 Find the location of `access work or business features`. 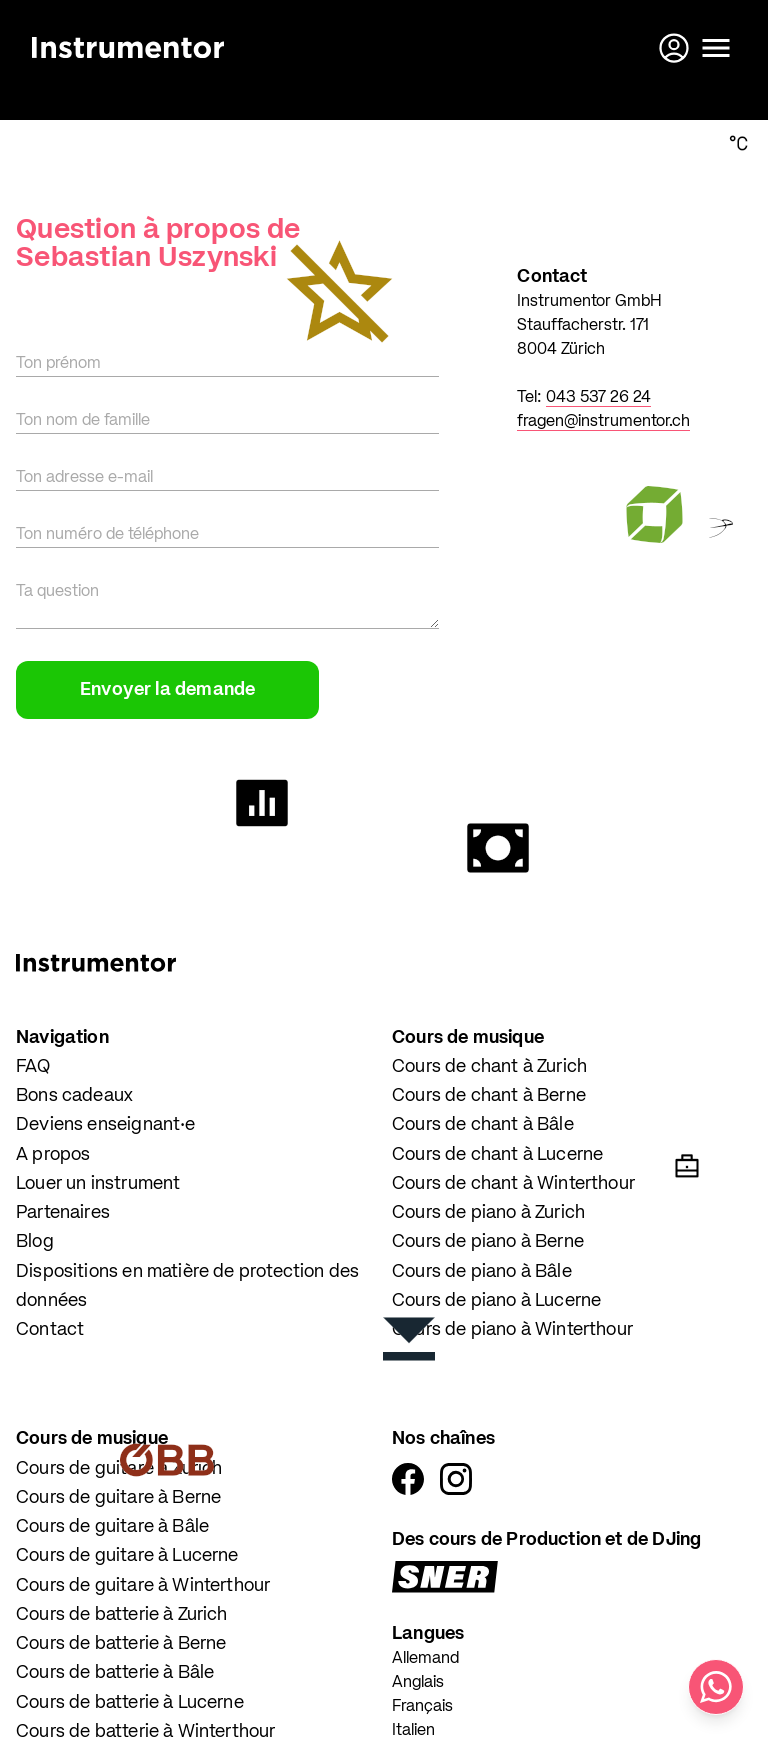

access work or business features is located at coordinates (687, 1167).